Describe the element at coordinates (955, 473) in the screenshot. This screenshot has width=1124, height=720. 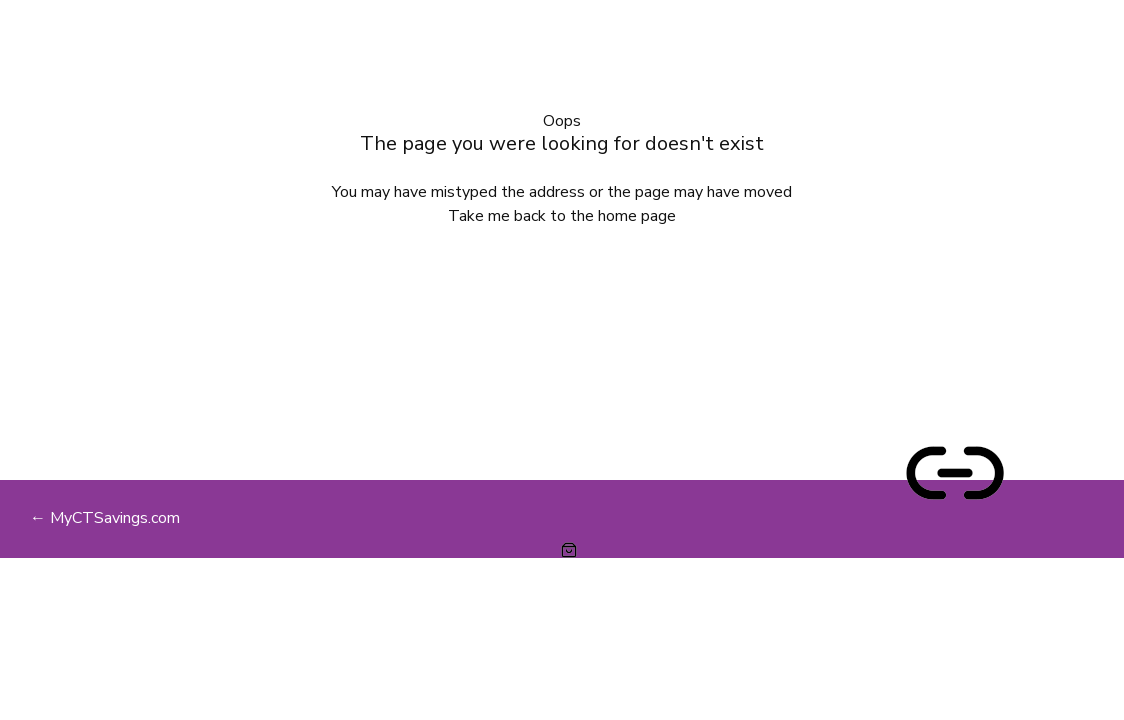
I see `copy or share a link` at that location.